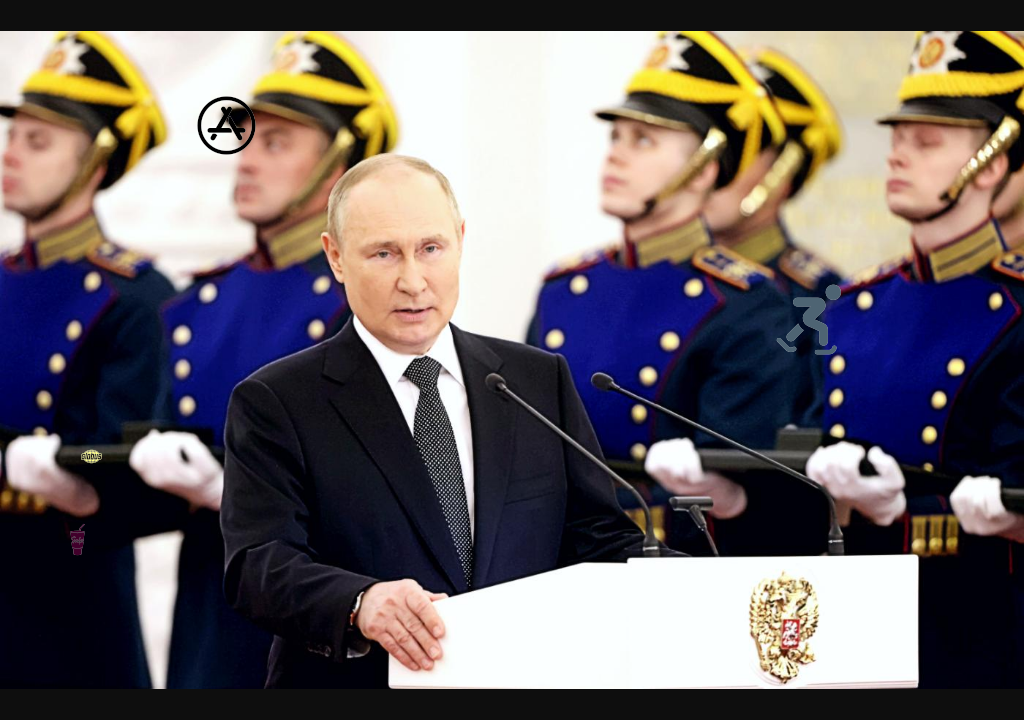  I want to click on globus brand logo, so click(91, 456).